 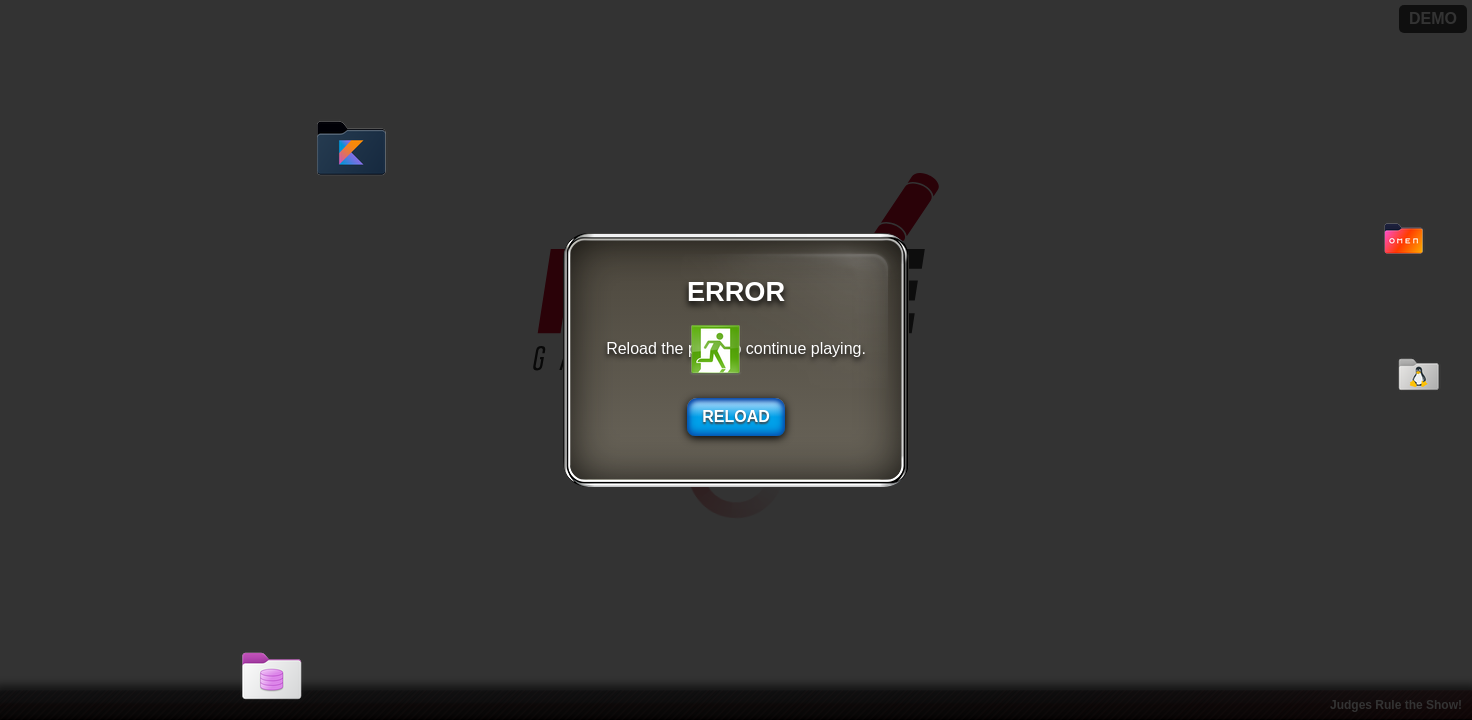 I want to click on folder for HP Omen gaming software or files, so click(x=1403, y=239).